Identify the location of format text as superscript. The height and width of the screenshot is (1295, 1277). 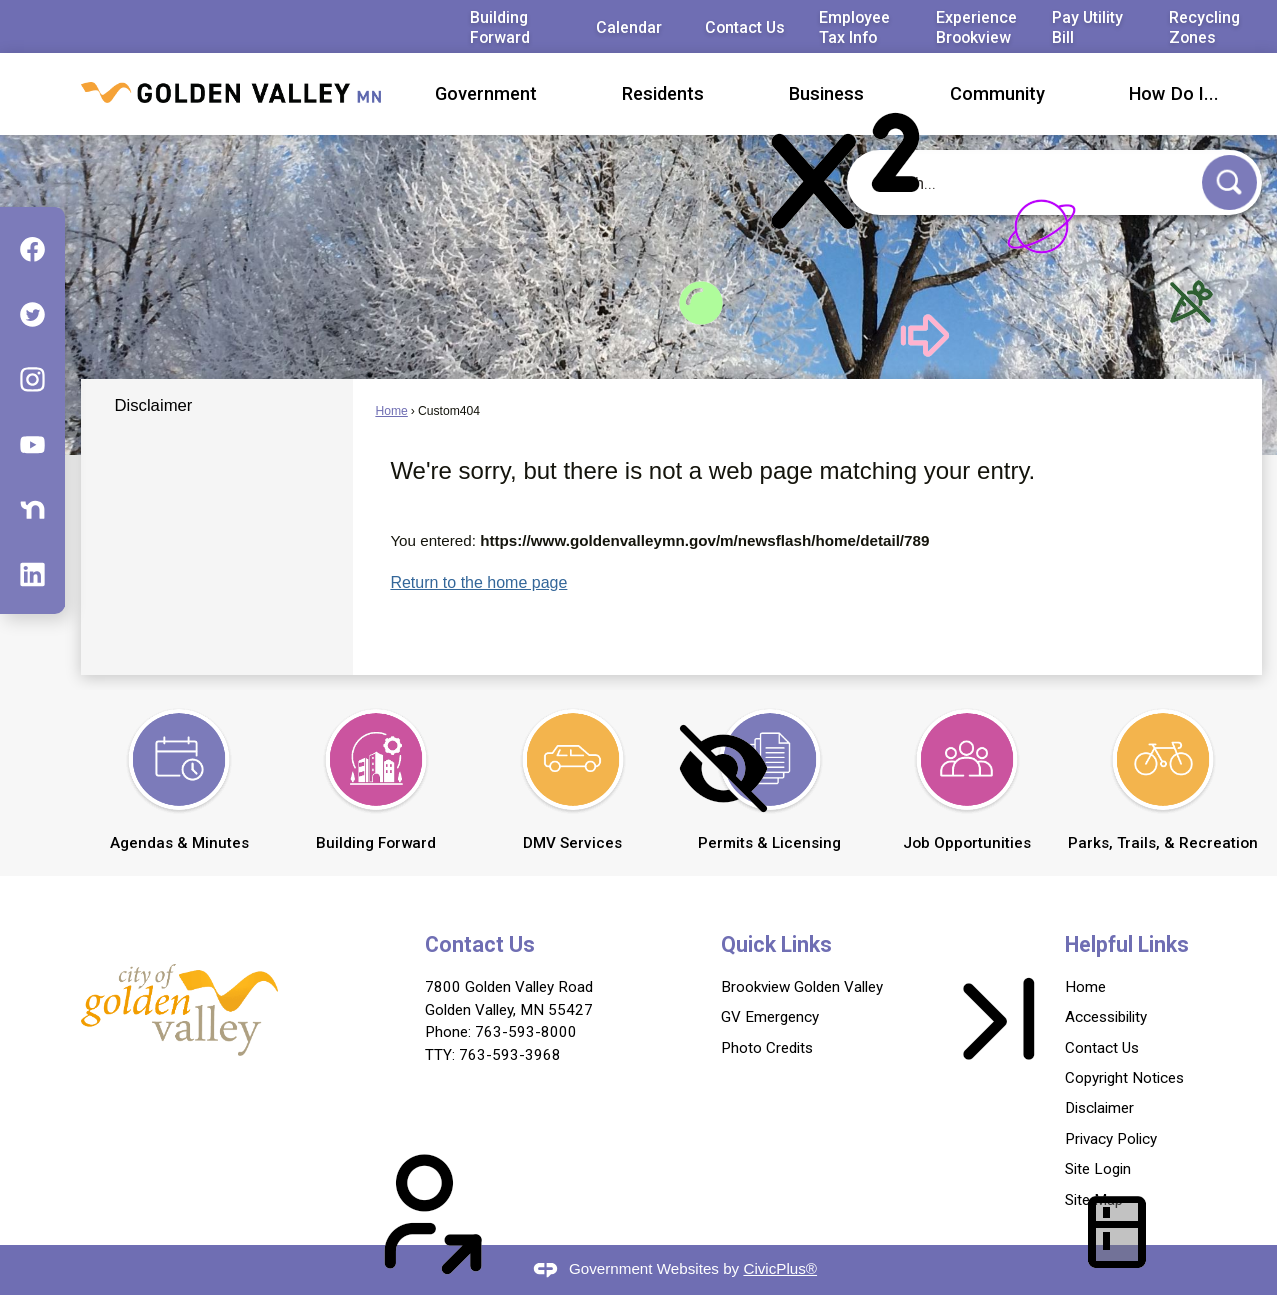
(837, 173).